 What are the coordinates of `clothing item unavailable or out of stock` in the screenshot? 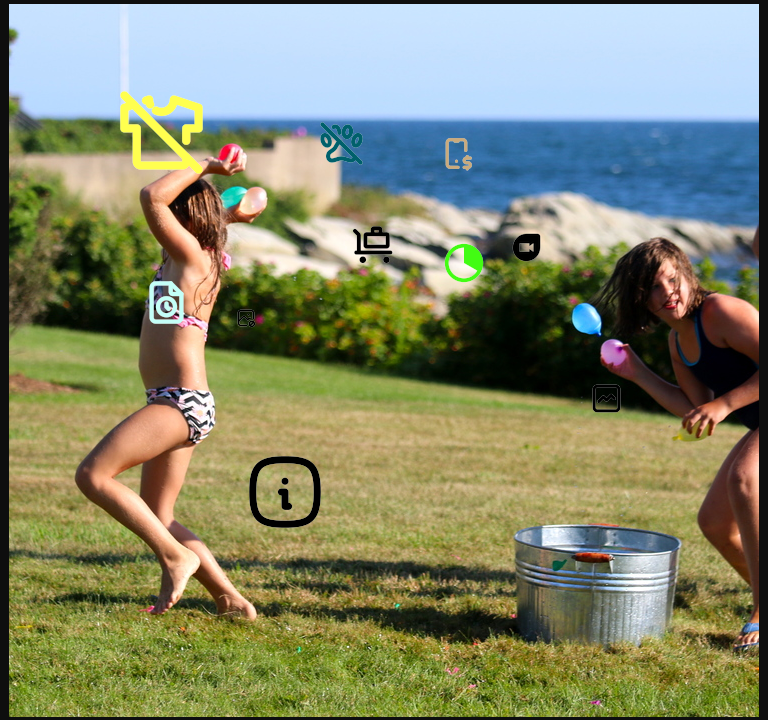 It's located at (161, 132).